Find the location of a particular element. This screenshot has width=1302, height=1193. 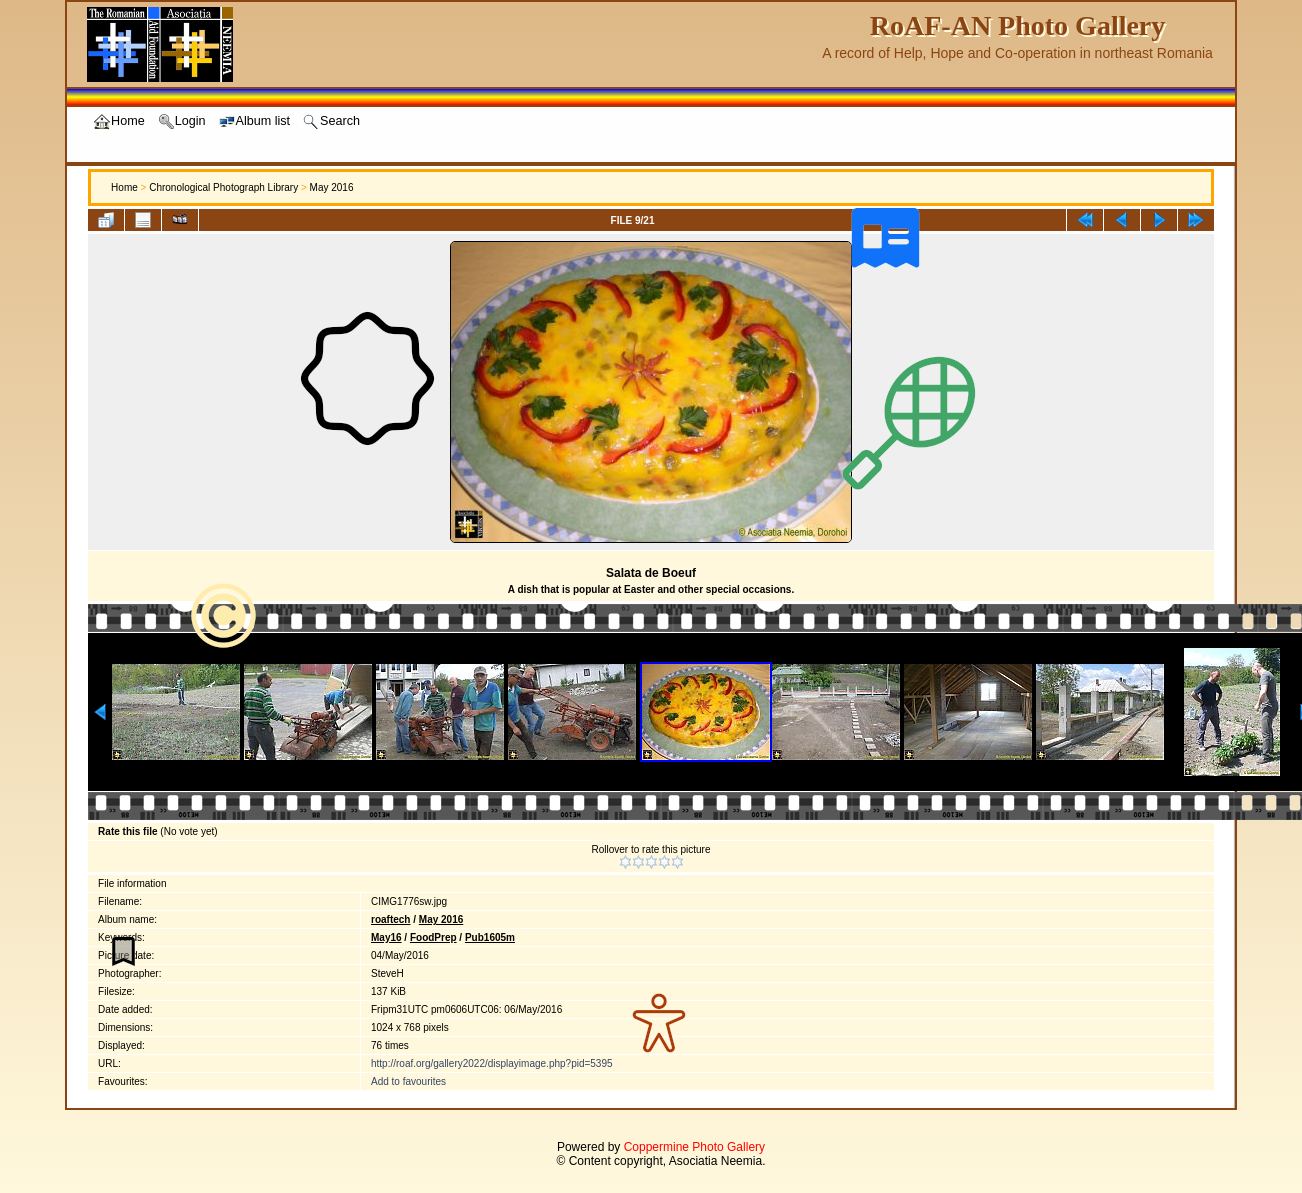

accessibility settings or features is located at coordinates (659, 1024).